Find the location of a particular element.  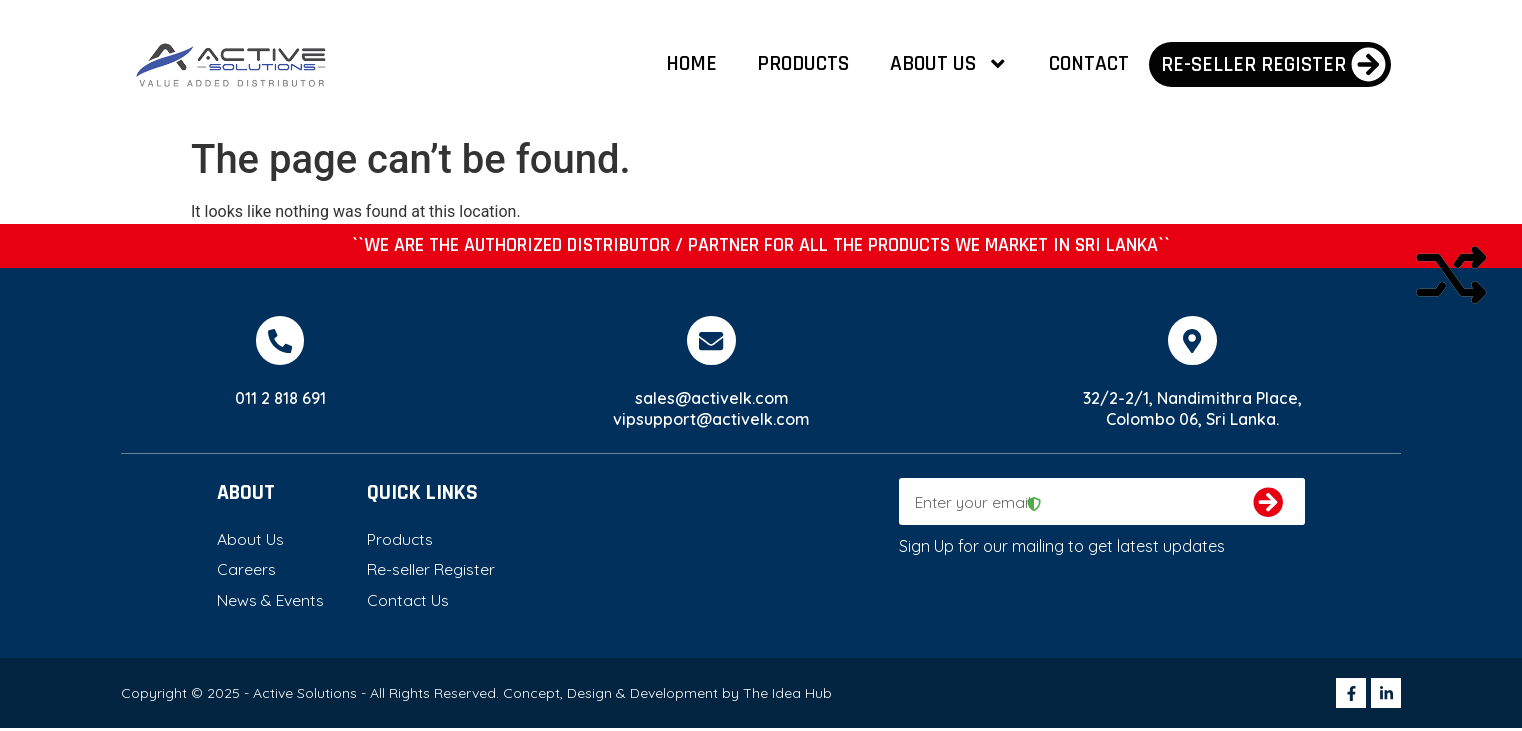

shuffle or randomize playlist order is located at coordinates (1450, 275).